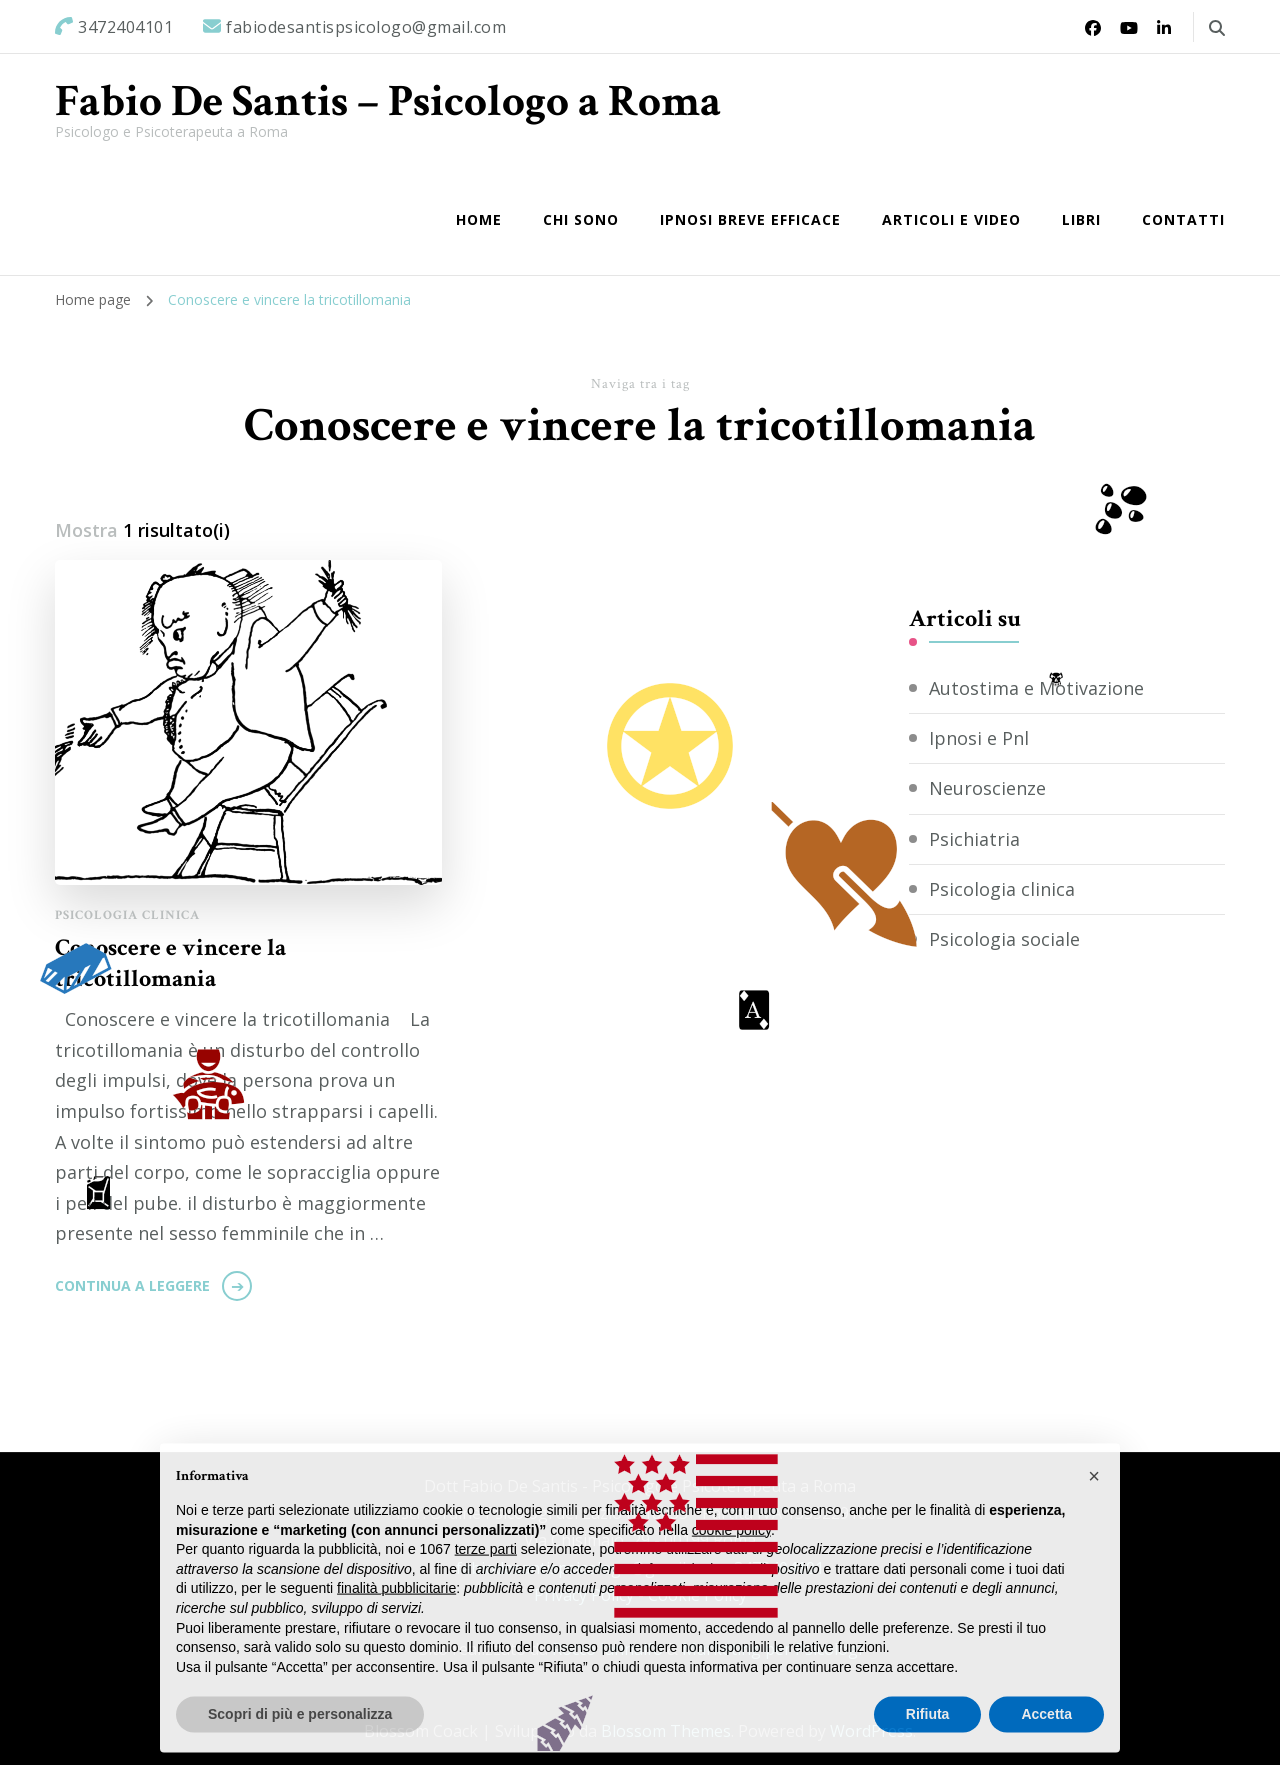 The width and height of the screenshot is (1280, 1765). What do you see at coordinates (76, 969) in the screenshot?
I see `represents metal or raw material resources in a game` at bounding box center [76, 969].